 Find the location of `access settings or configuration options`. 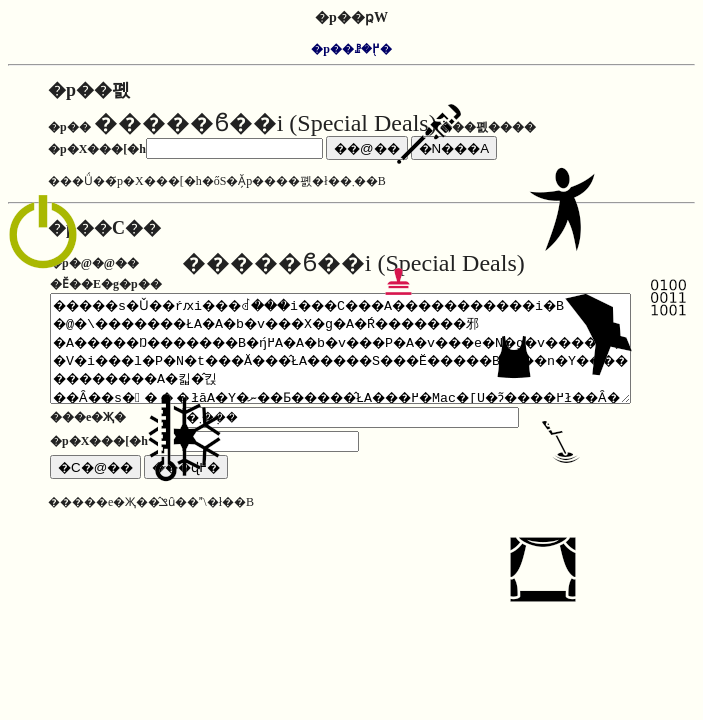

access settings or configuration options is located at coordinates (429, 134).